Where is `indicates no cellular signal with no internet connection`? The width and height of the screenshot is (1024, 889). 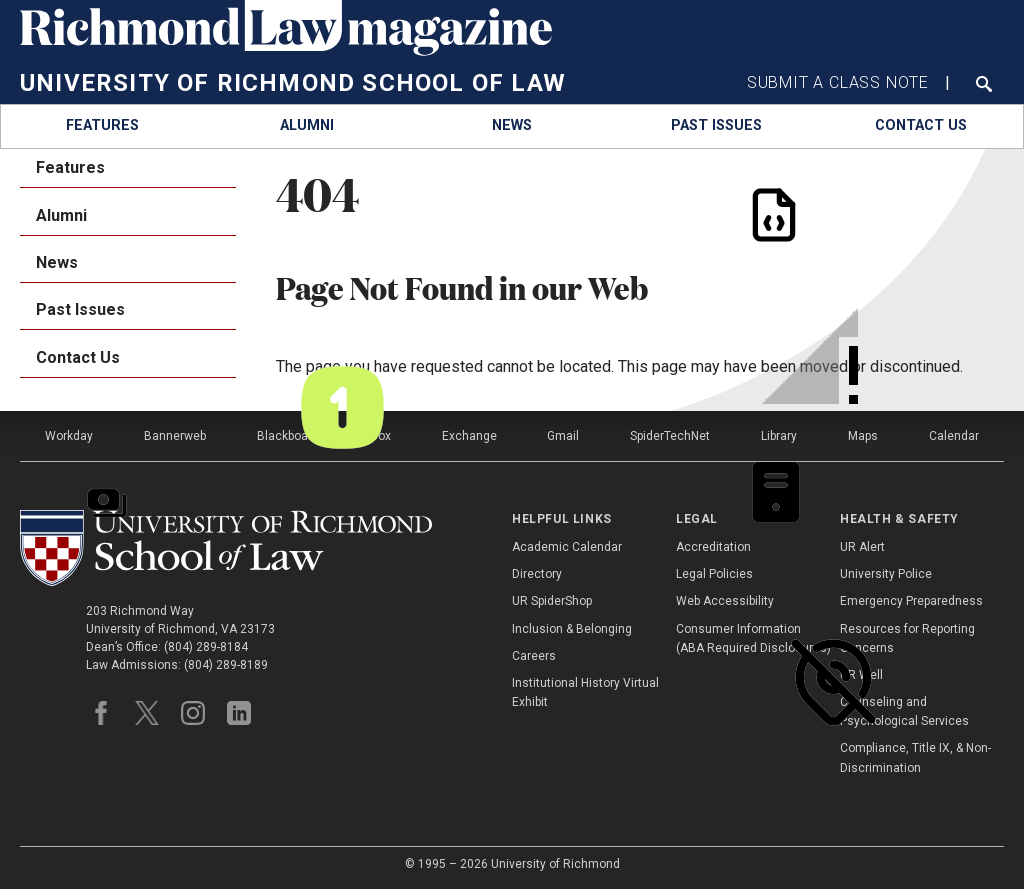
indicates no cellular signal with no internet connection is located at coordinates (810, 356).